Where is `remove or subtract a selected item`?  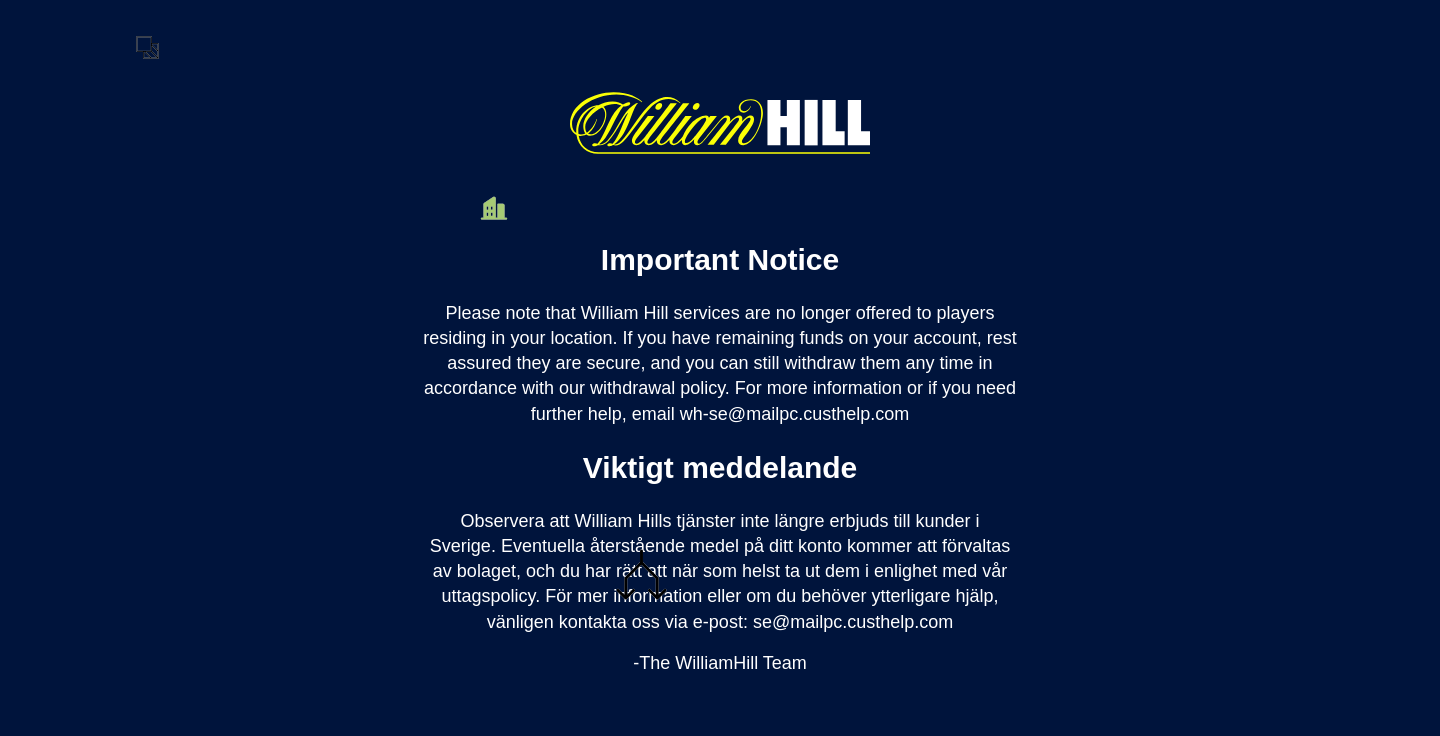 remove or subtract a selected item is located at coordinates (147, 47).